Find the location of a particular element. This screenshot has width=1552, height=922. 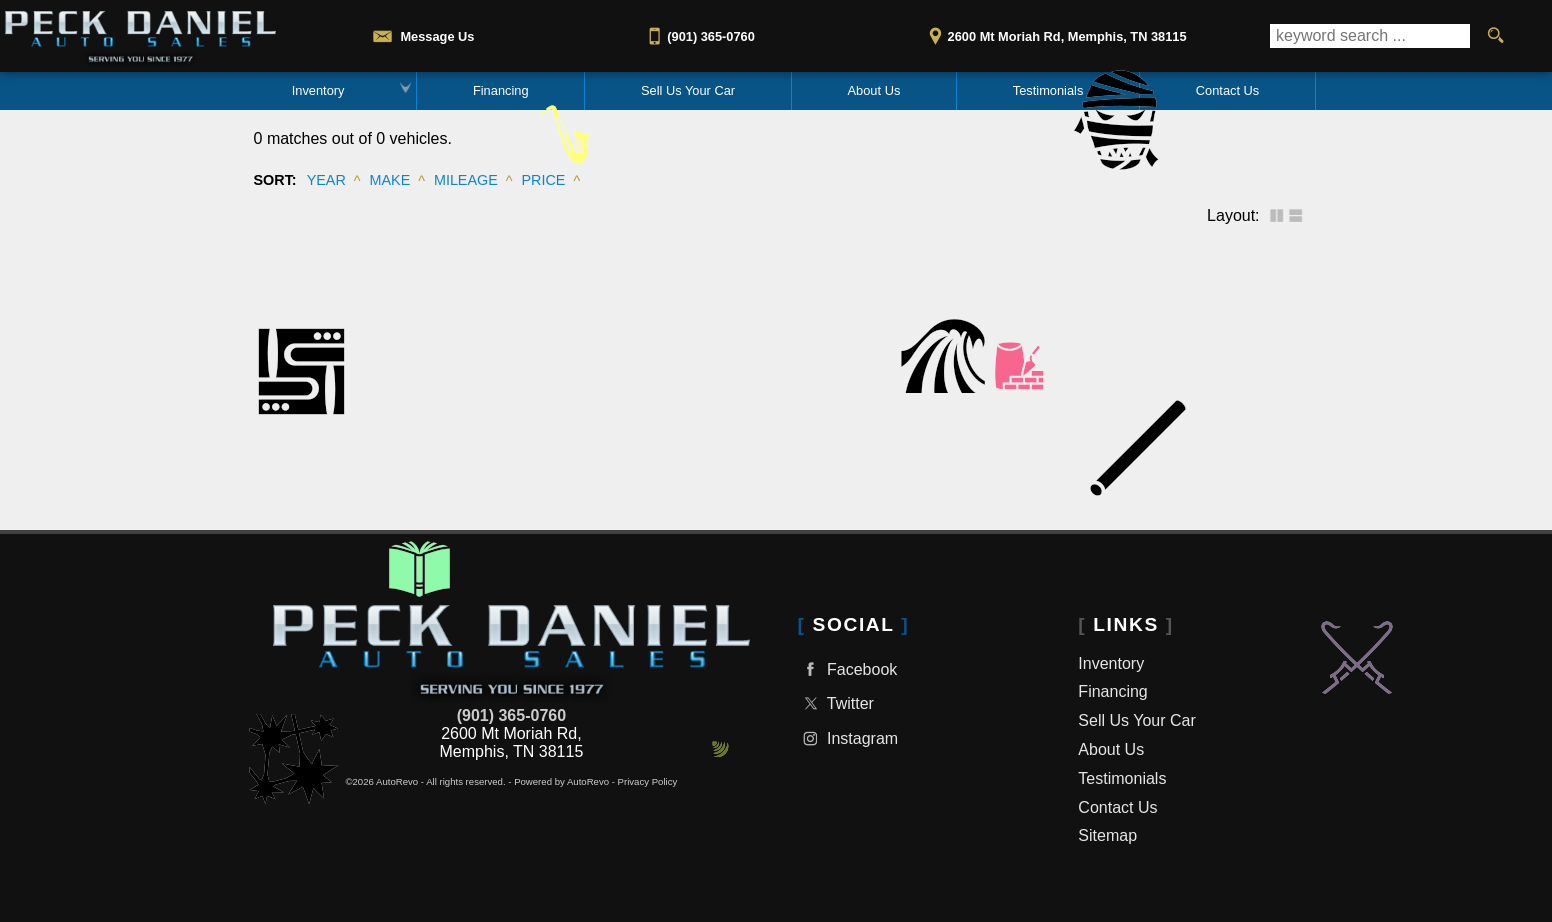

place a straight pipe segment is located at coordinates (1138, 448).